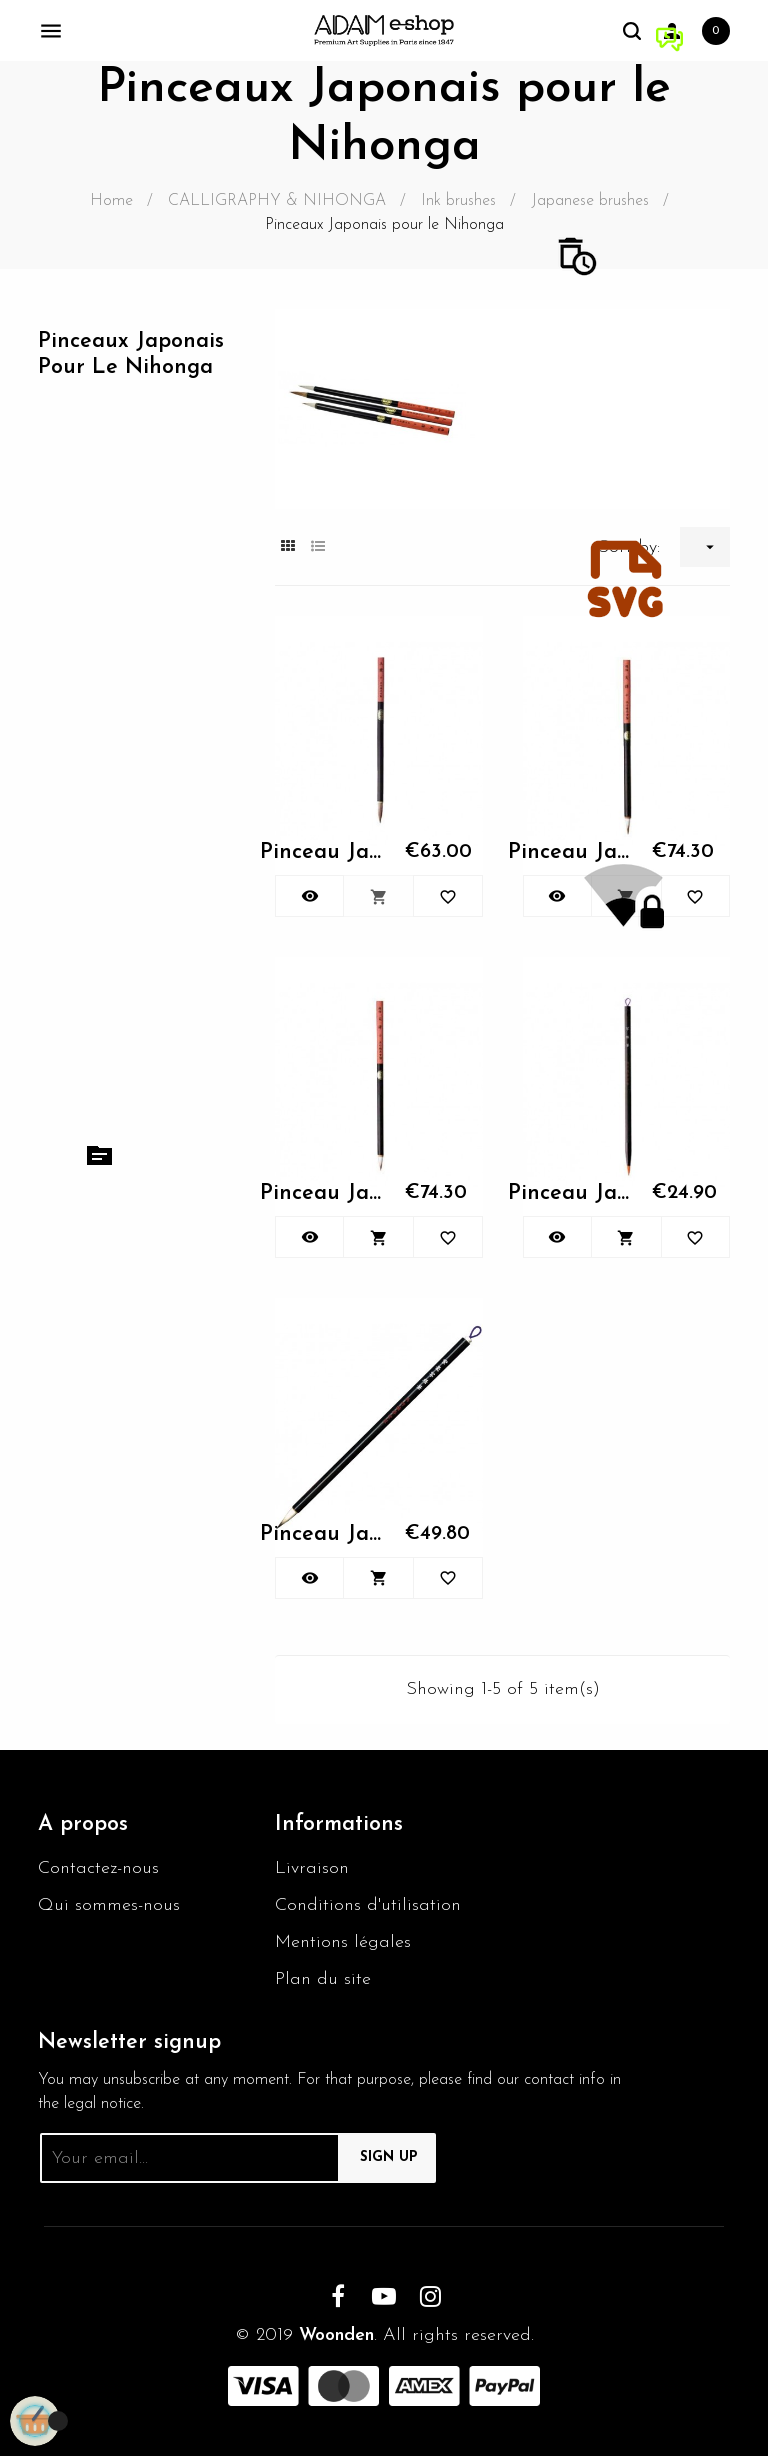 This screenshot has height=2456, width=768. Describe the element at coordinates (577, 256) in the screenshot. I see `enable auto-delete for items after a set time` at that location.